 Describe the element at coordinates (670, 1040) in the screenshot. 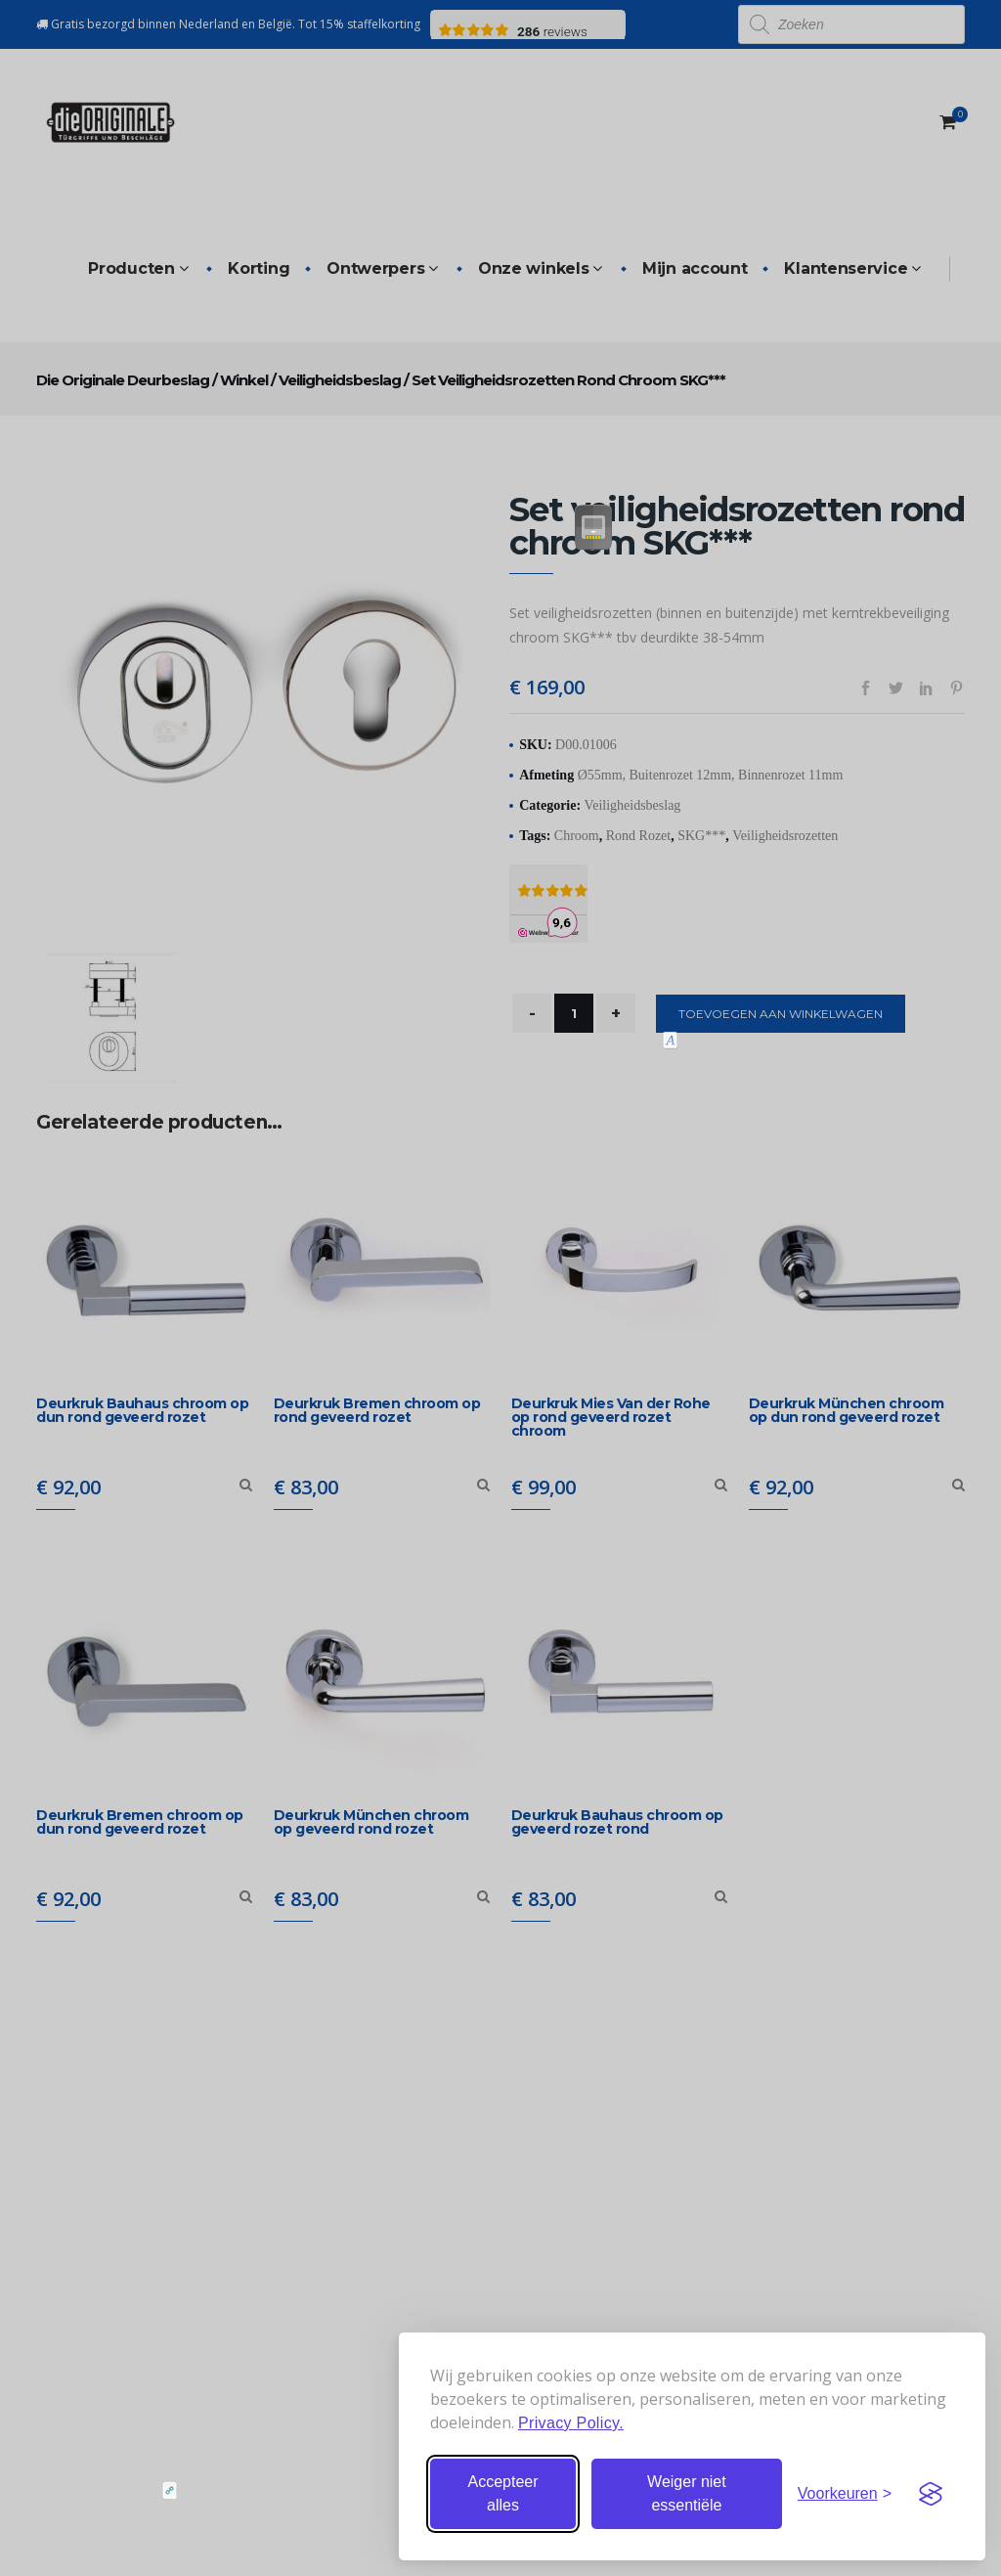

I see `an OpenType font file` at that location.